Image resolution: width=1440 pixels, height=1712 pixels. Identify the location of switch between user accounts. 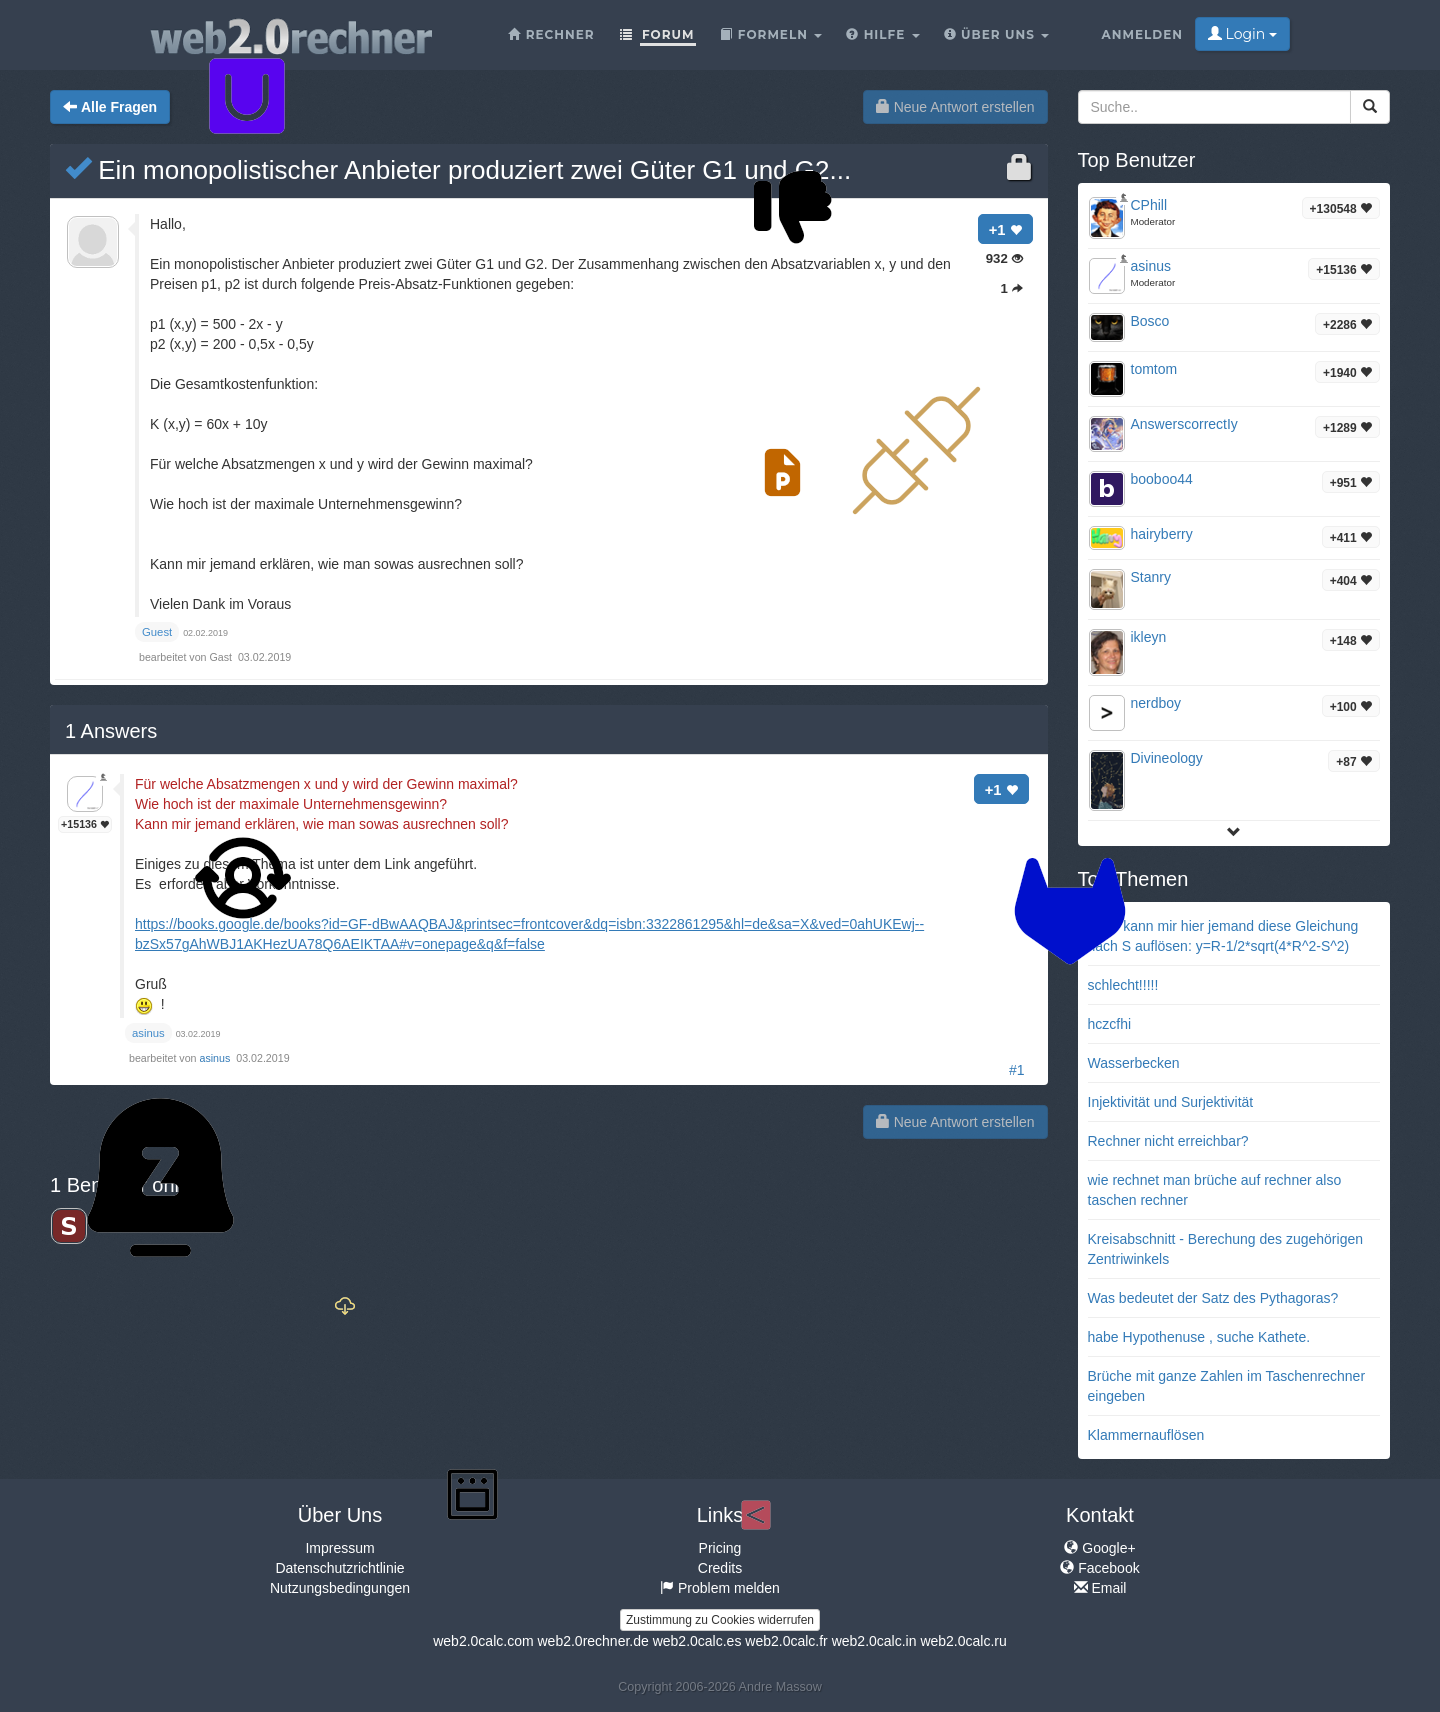
(243, 878).